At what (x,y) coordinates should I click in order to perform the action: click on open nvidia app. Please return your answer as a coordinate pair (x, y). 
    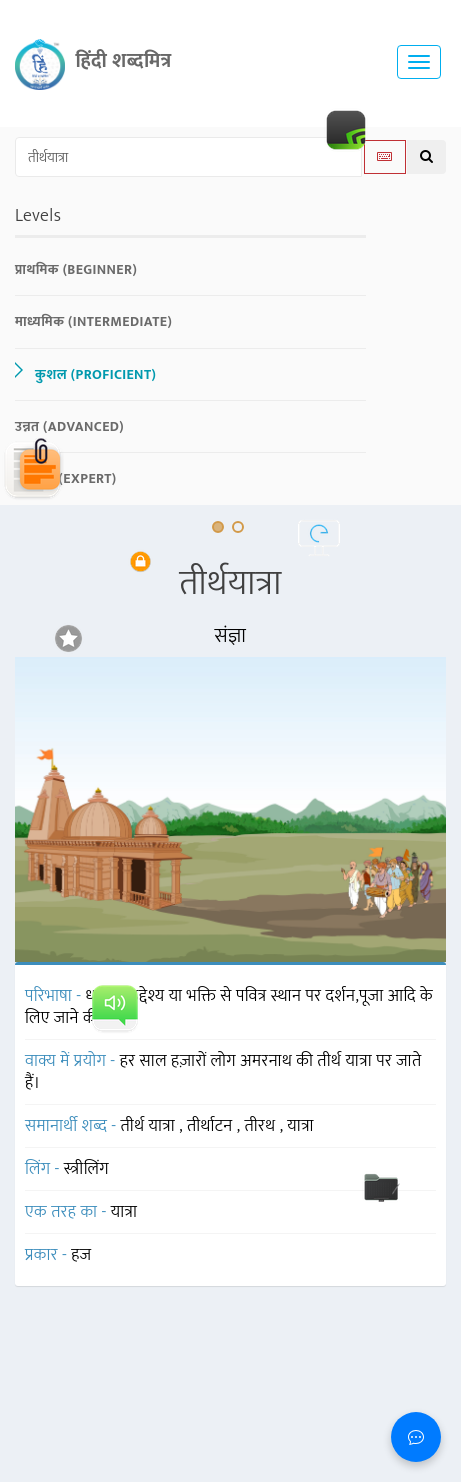
    Looking at the image, I should click on (346, 130).